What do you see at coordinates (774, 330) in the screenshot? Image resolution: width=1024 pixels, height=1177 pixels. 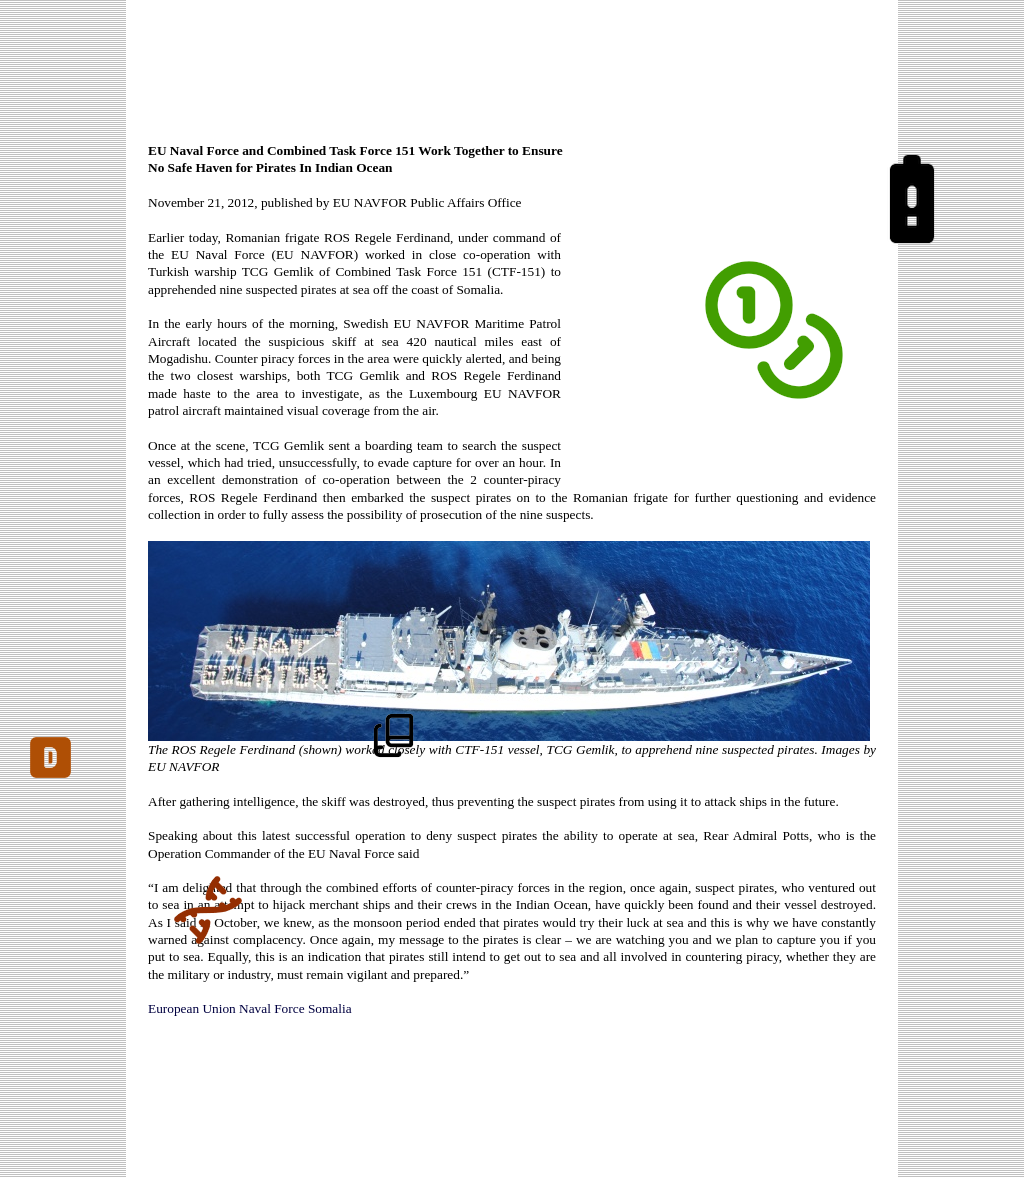 I see `view your coin balance or currency` at bounding box center [774, 330].